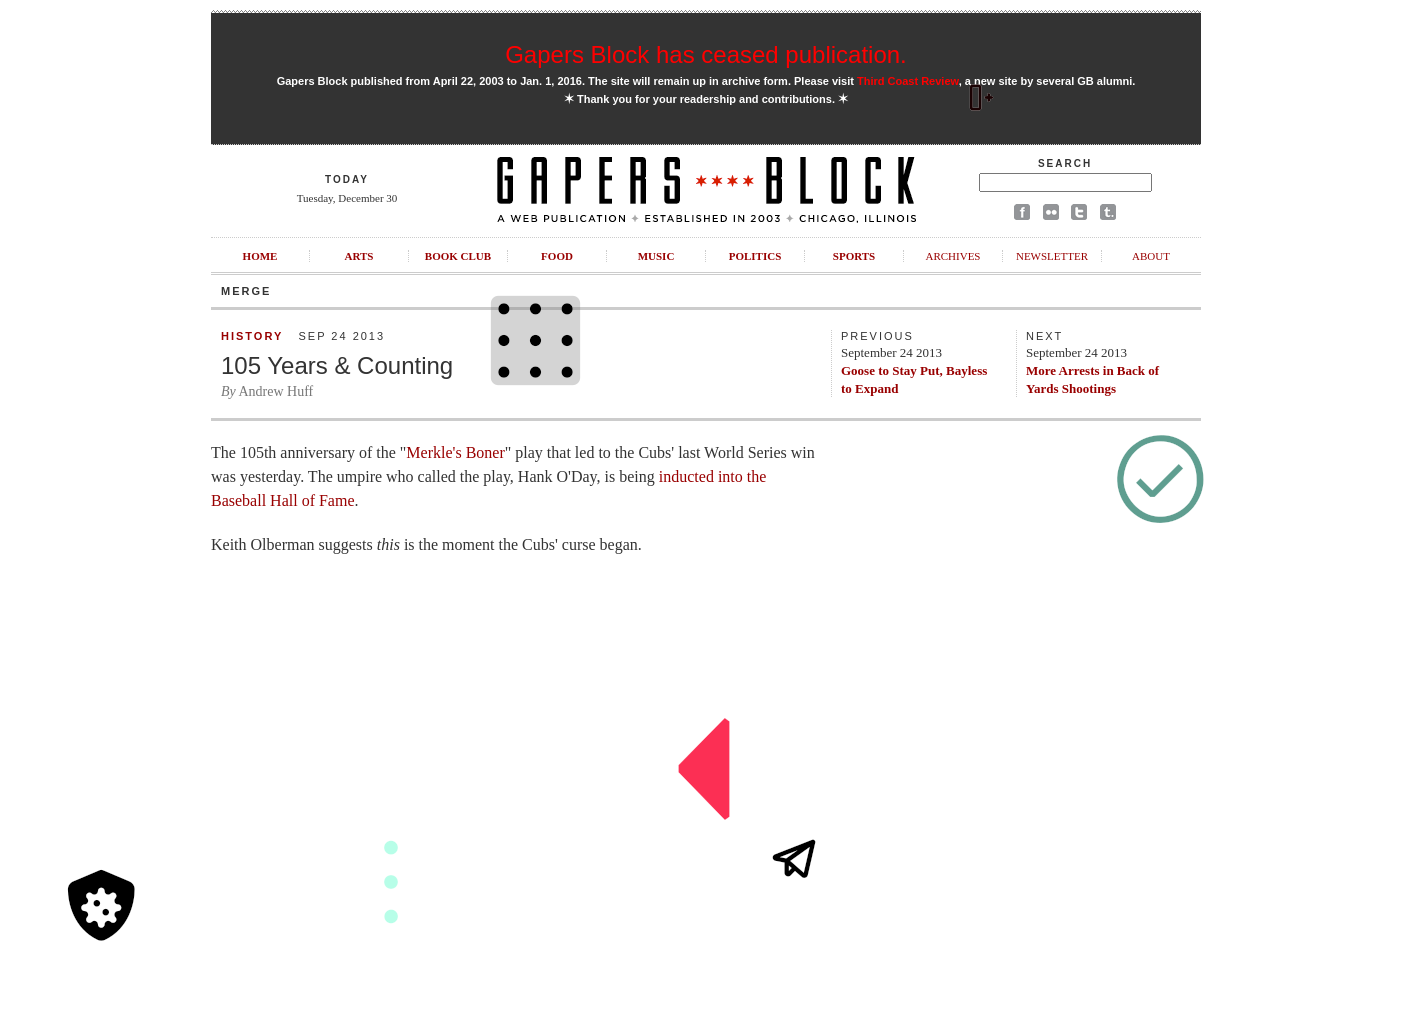  Describe the element at coordinates (391, 882) in the screenshot. I see `open additional options menu` at that location.